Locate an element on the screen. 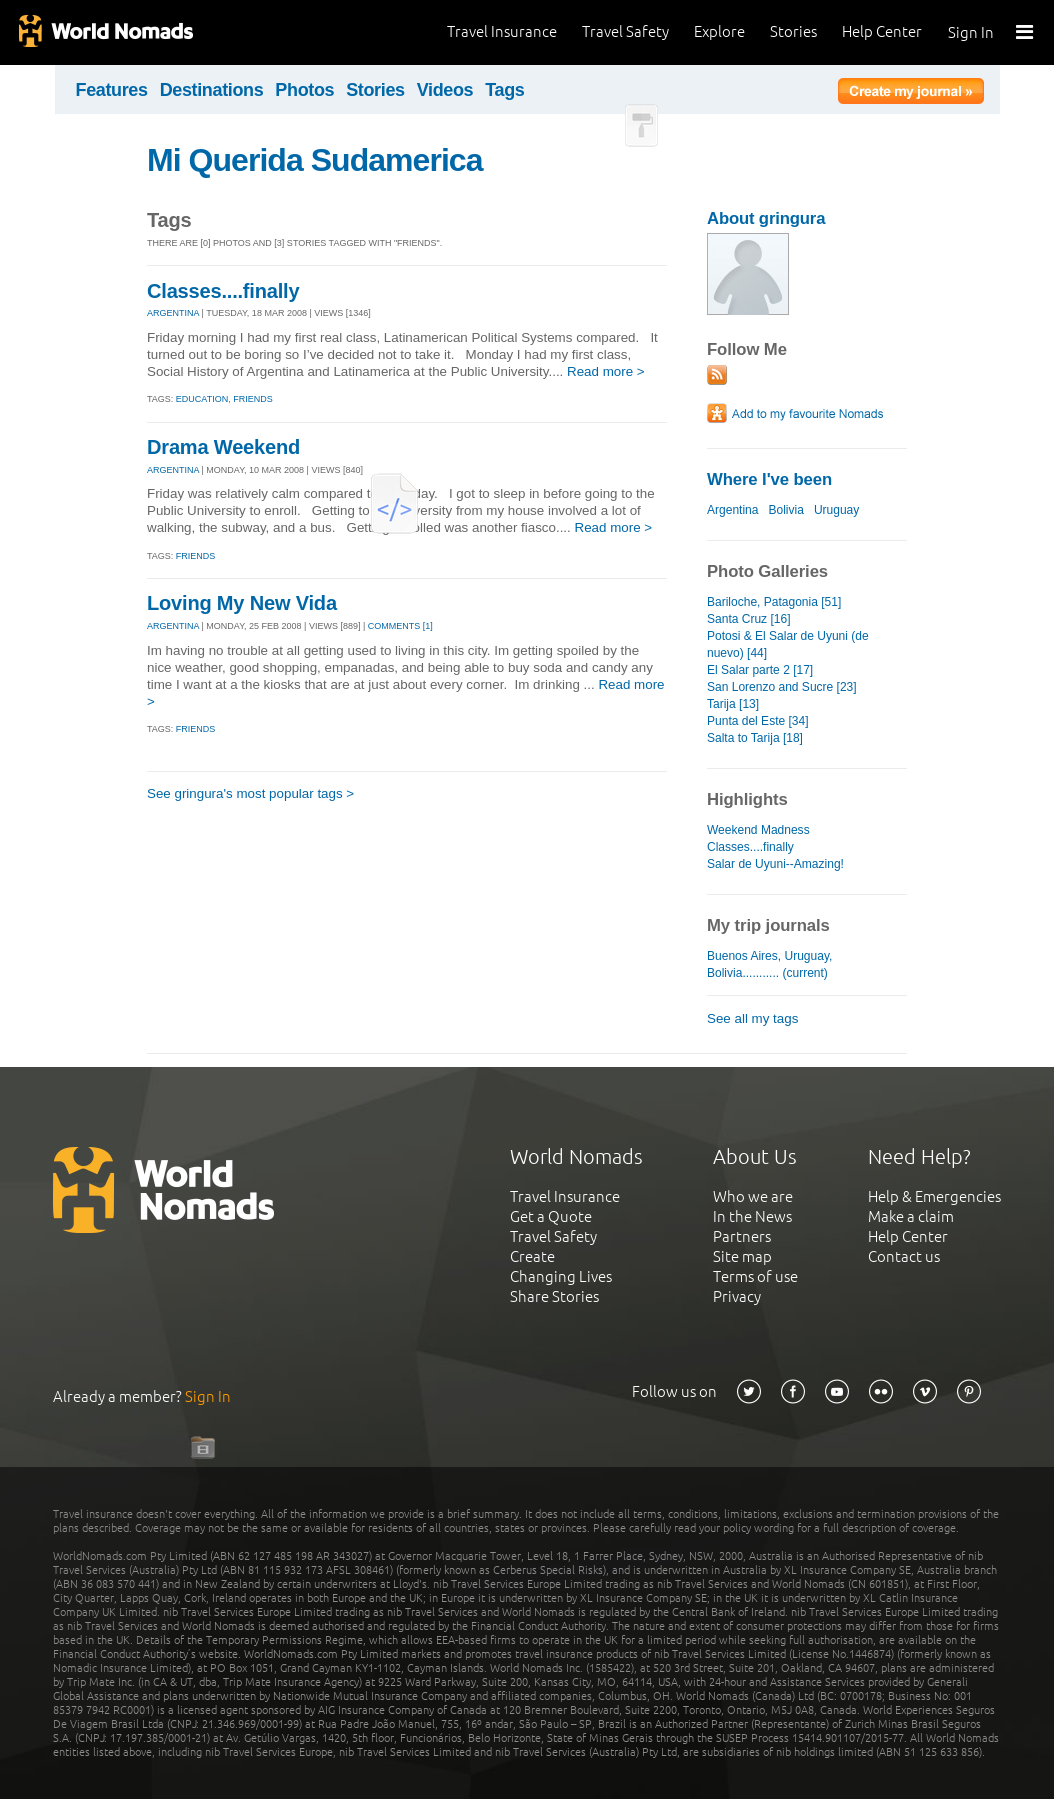 This screenshot has width=1054, height=1799. an html file or web document is located at coordinates (394, 503).